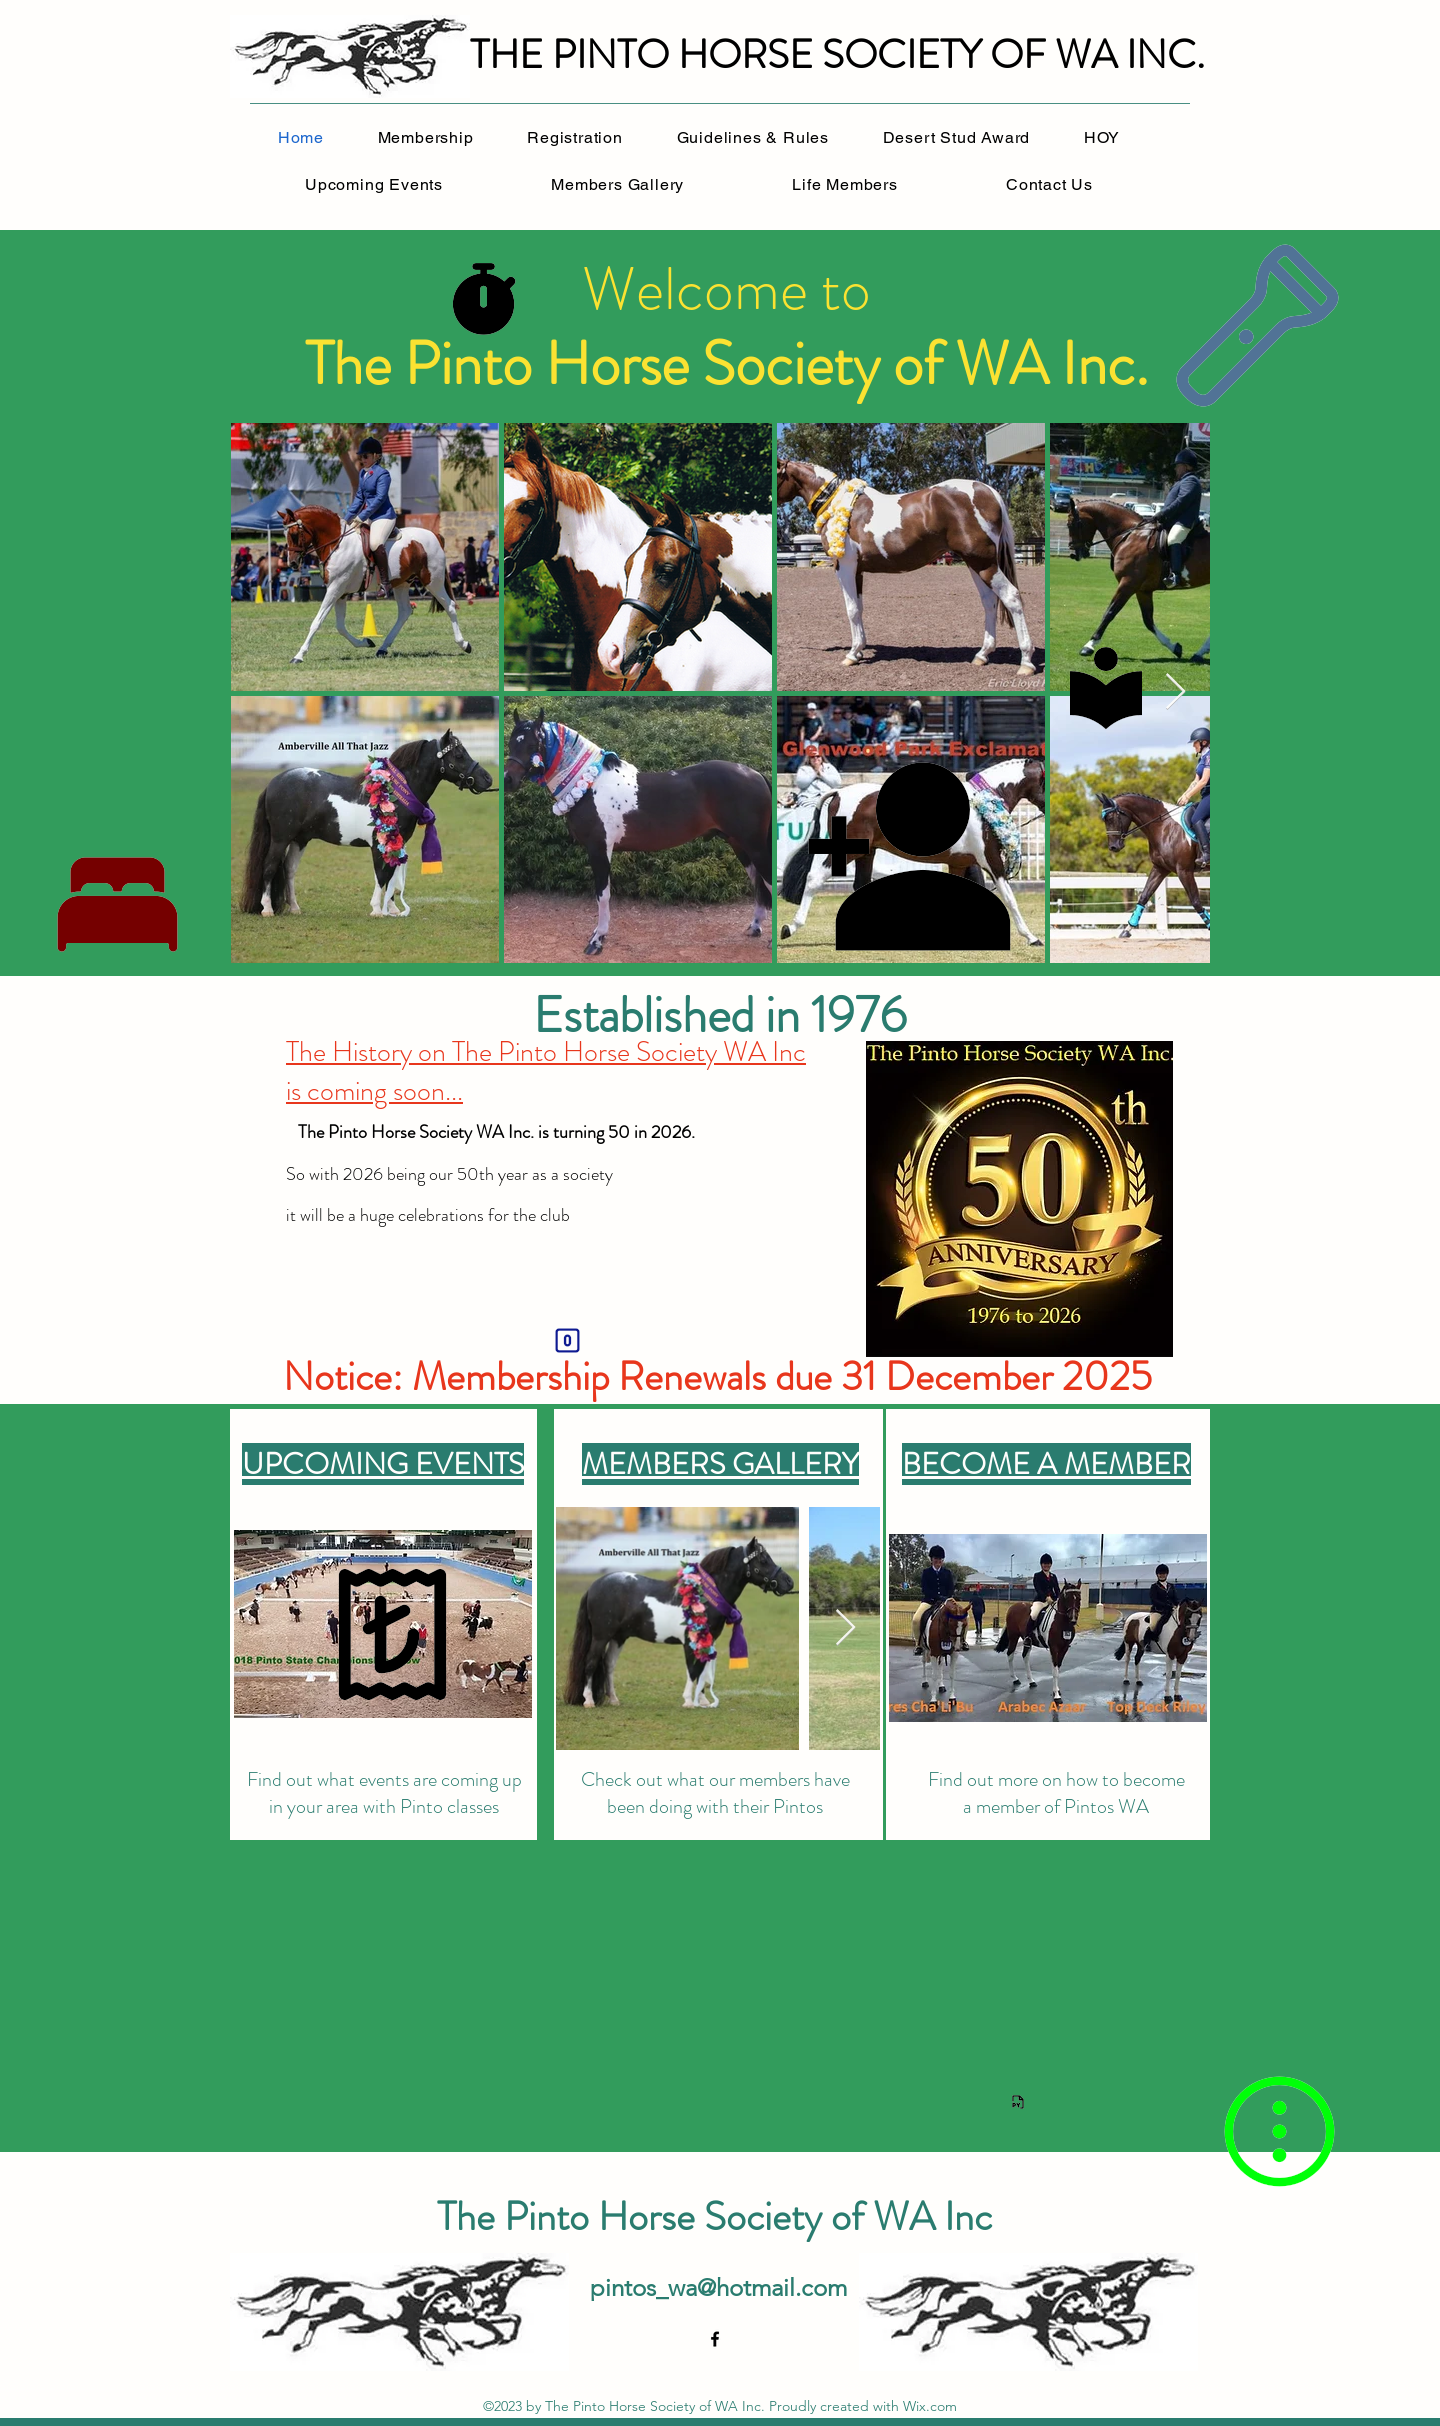 The height and width of the screenshot is (2426, 1440). Describe the element at coordinates (117, 904) in the screenshot. I see `find nearby hotels or accommodations` at that location.